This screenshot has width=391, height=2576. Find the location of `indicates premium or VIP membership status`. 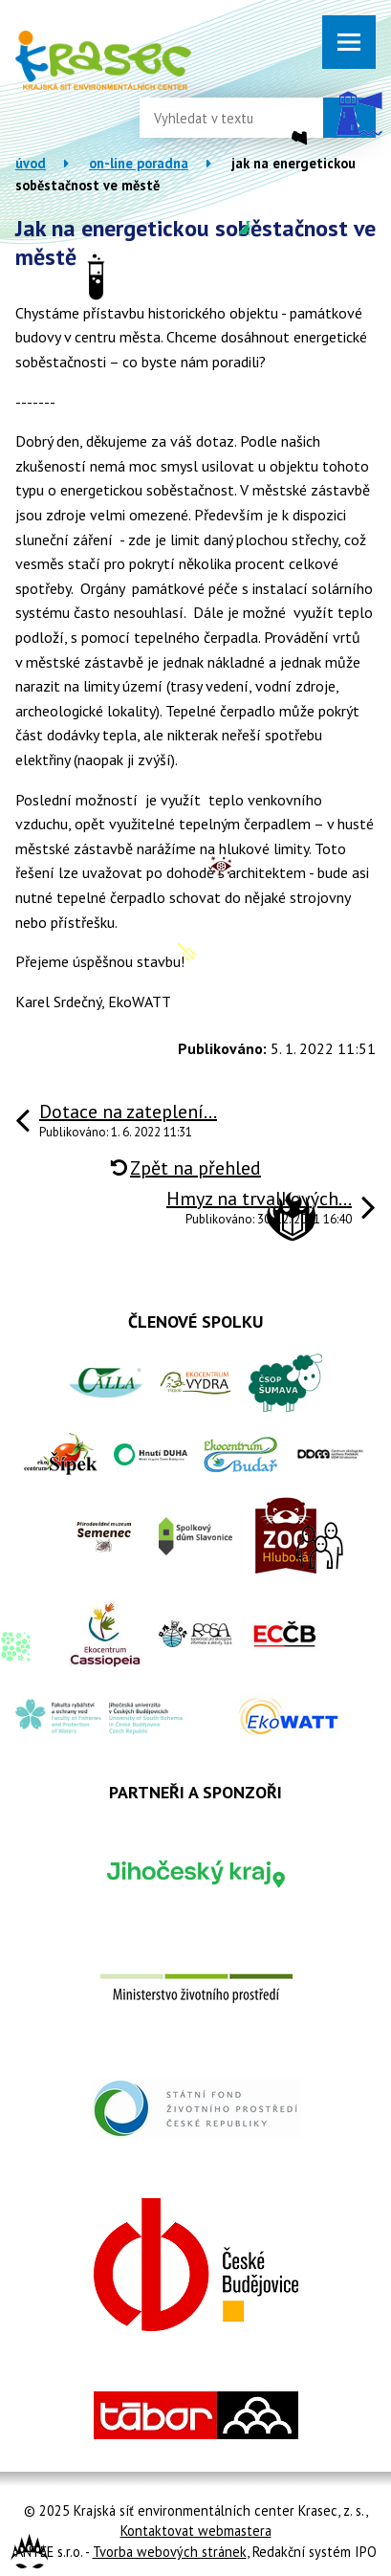

indicates premium or VIP membership status is located at coordinates (30, 2552).